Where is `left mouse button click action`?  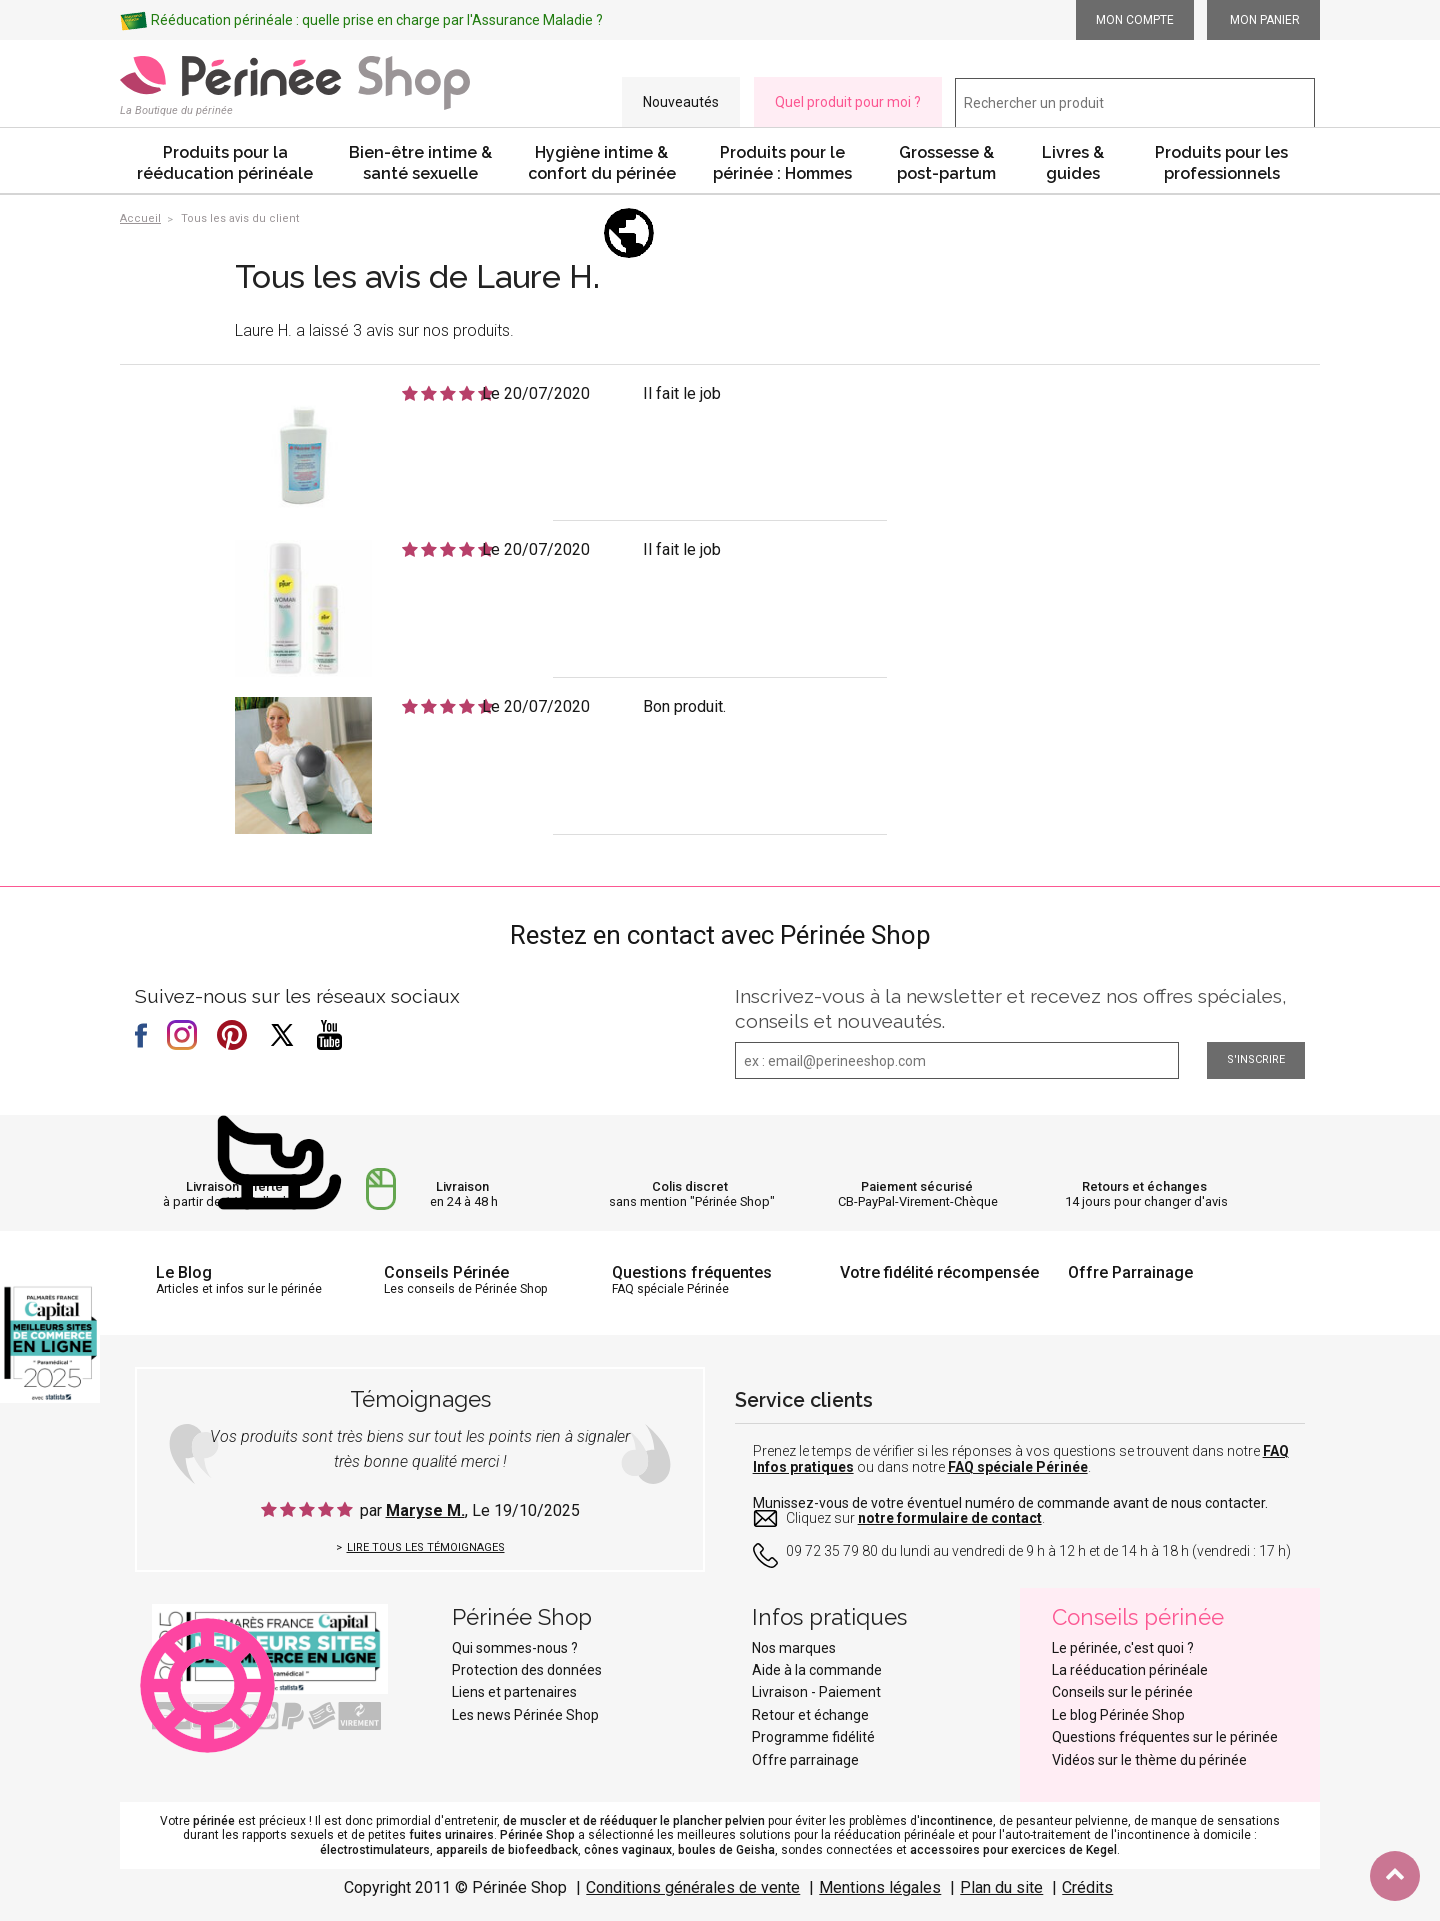
left mouse button click action is located at coordinates (381, 1189).